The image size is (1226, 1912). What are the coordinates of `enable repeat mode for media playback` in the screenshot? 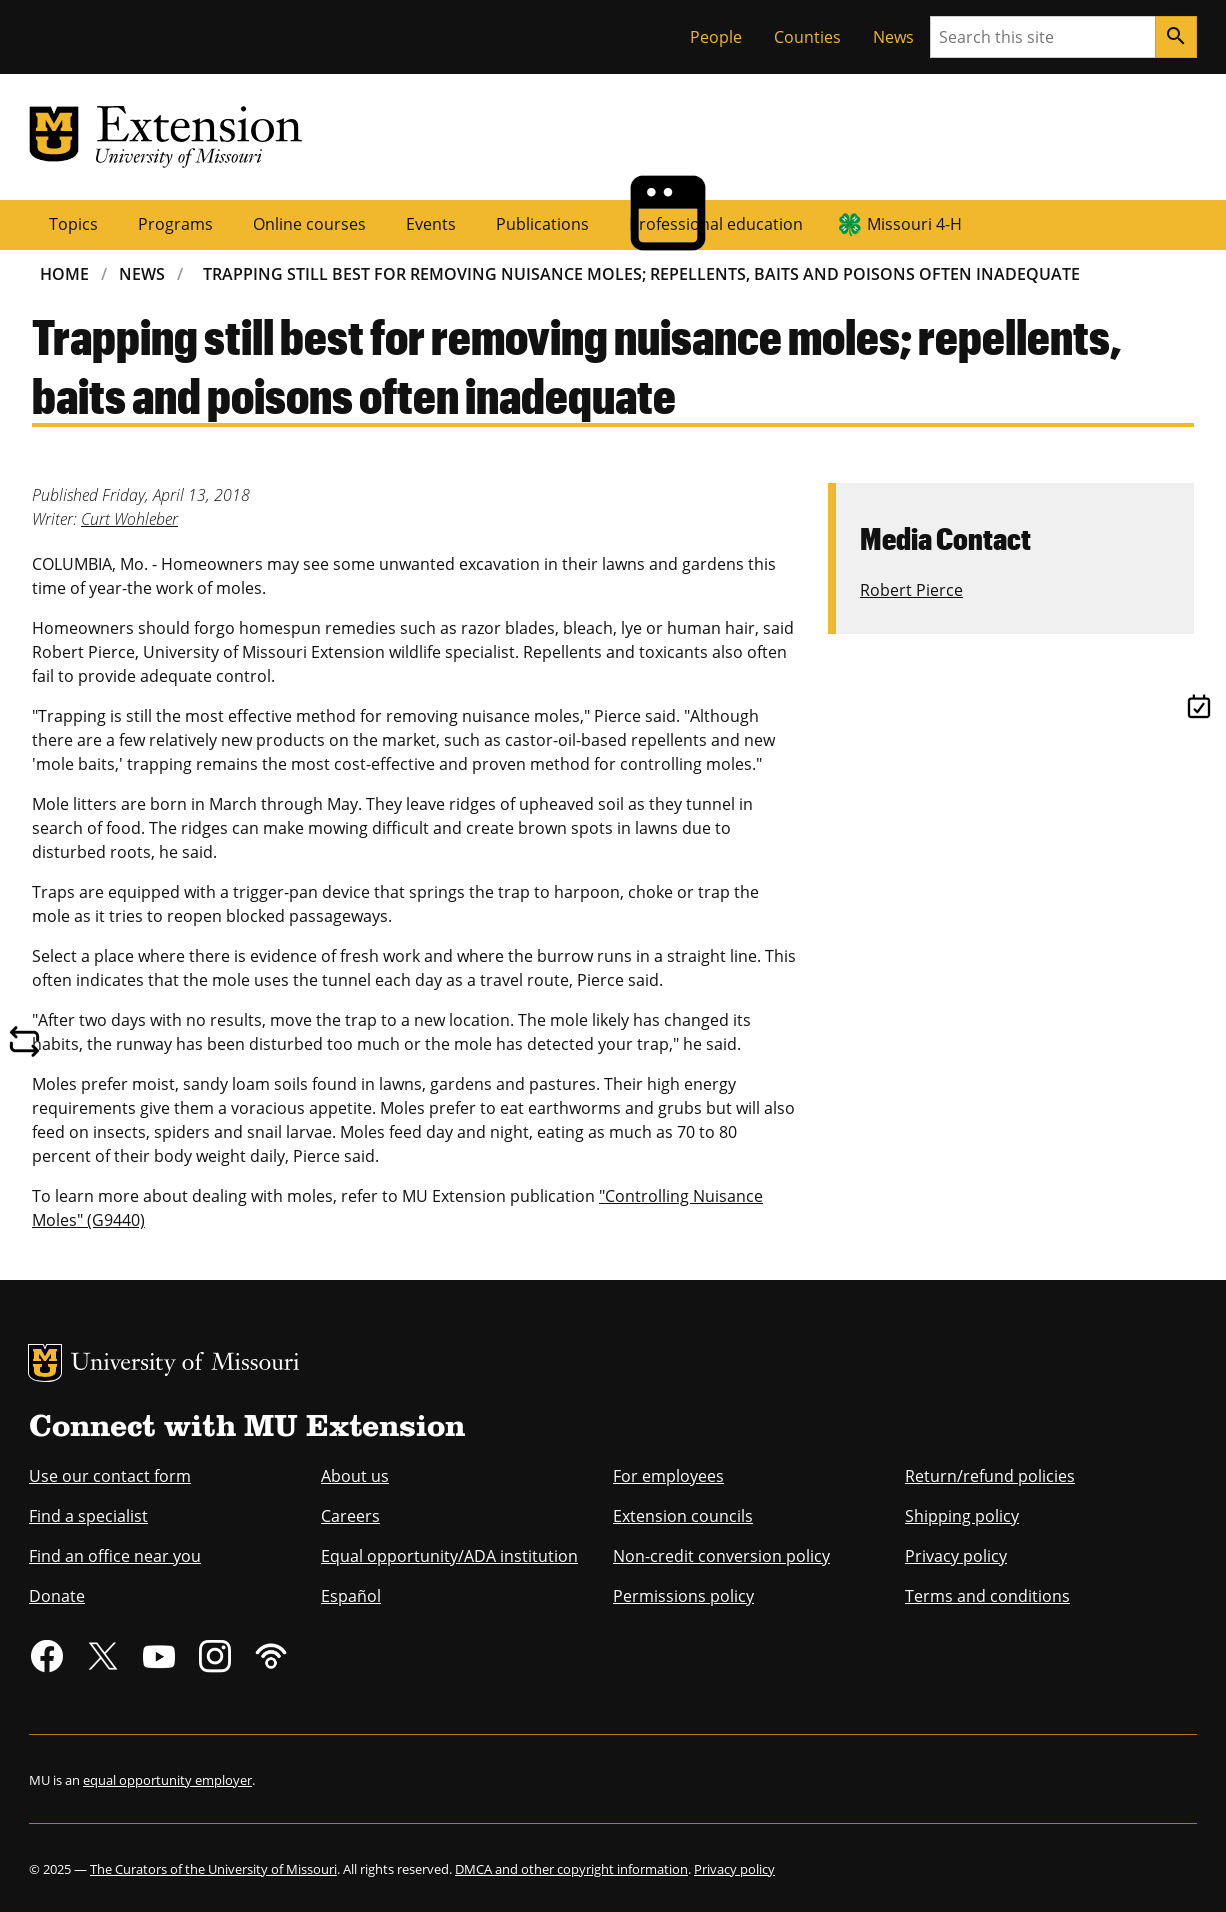 It's located at (24, 1041).